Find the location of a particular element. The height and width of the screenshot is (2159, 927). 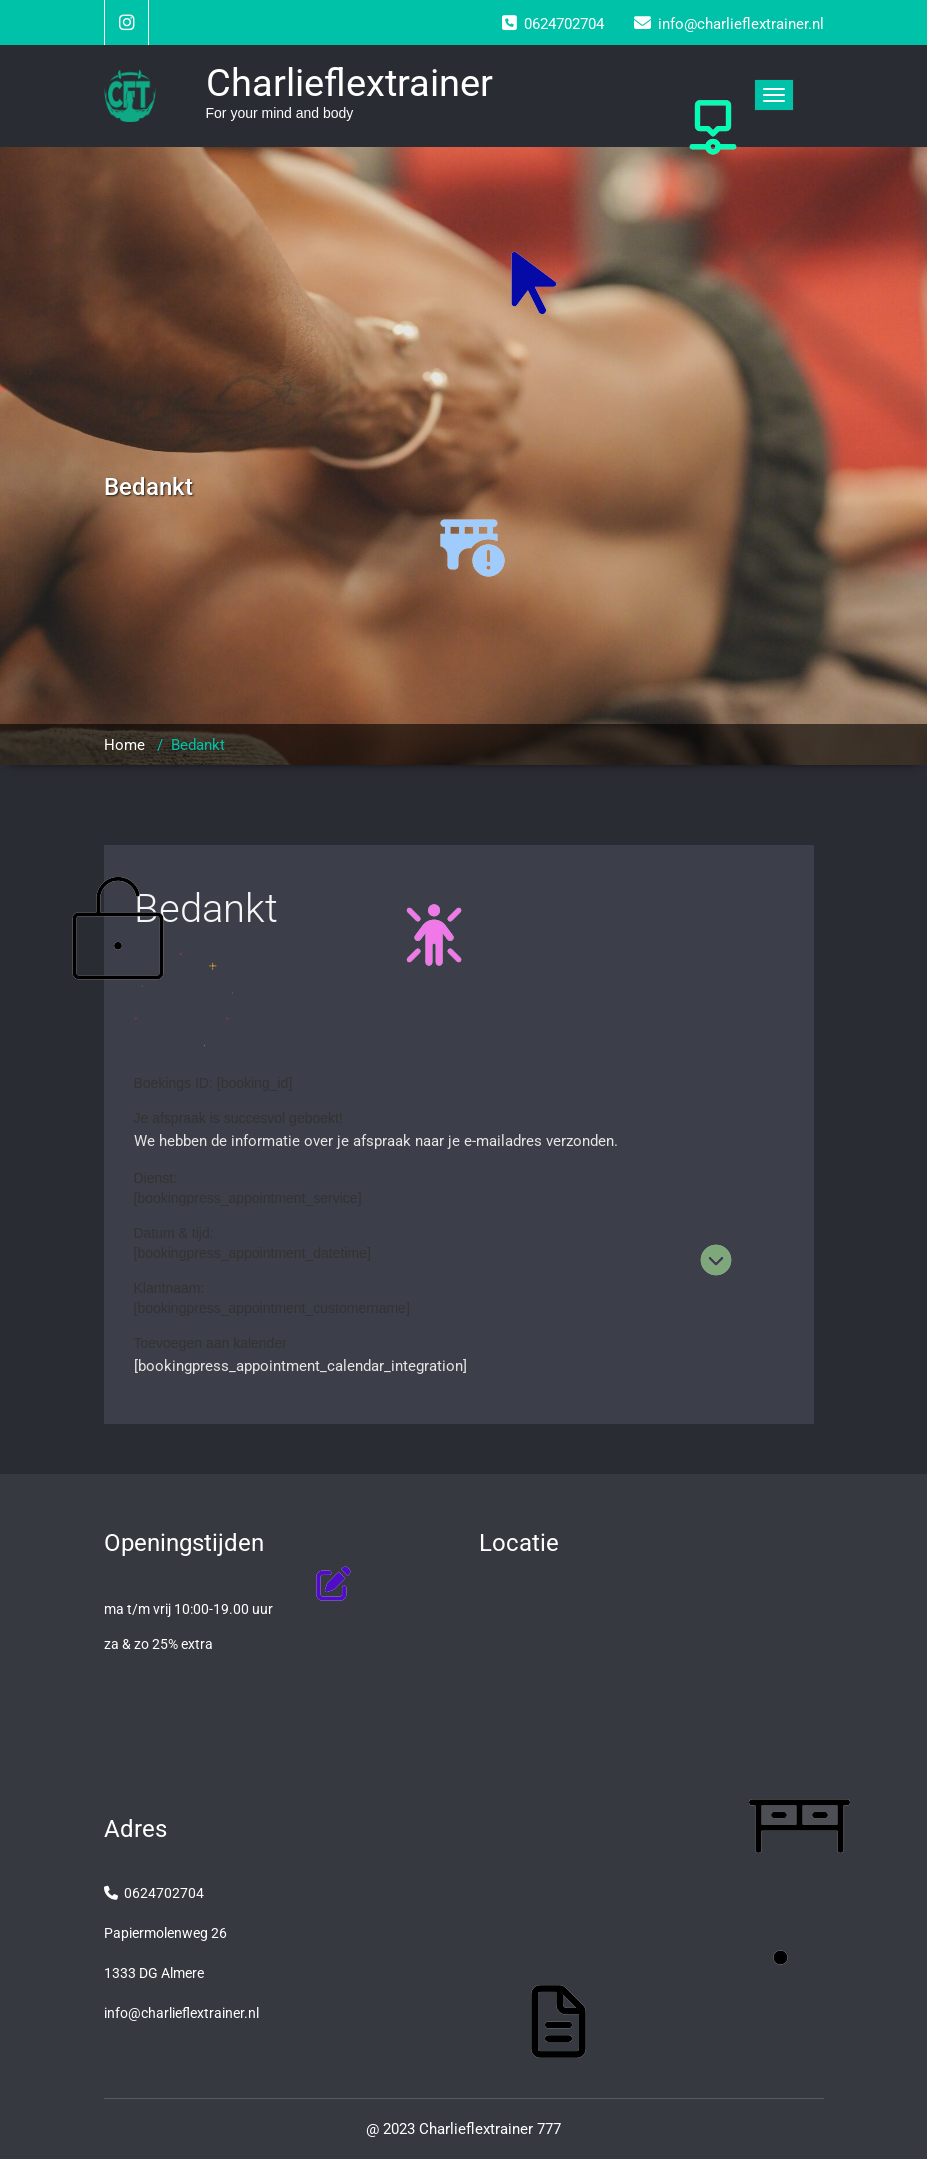

cursor or pointer indicator is located at coordinates (531, 283).